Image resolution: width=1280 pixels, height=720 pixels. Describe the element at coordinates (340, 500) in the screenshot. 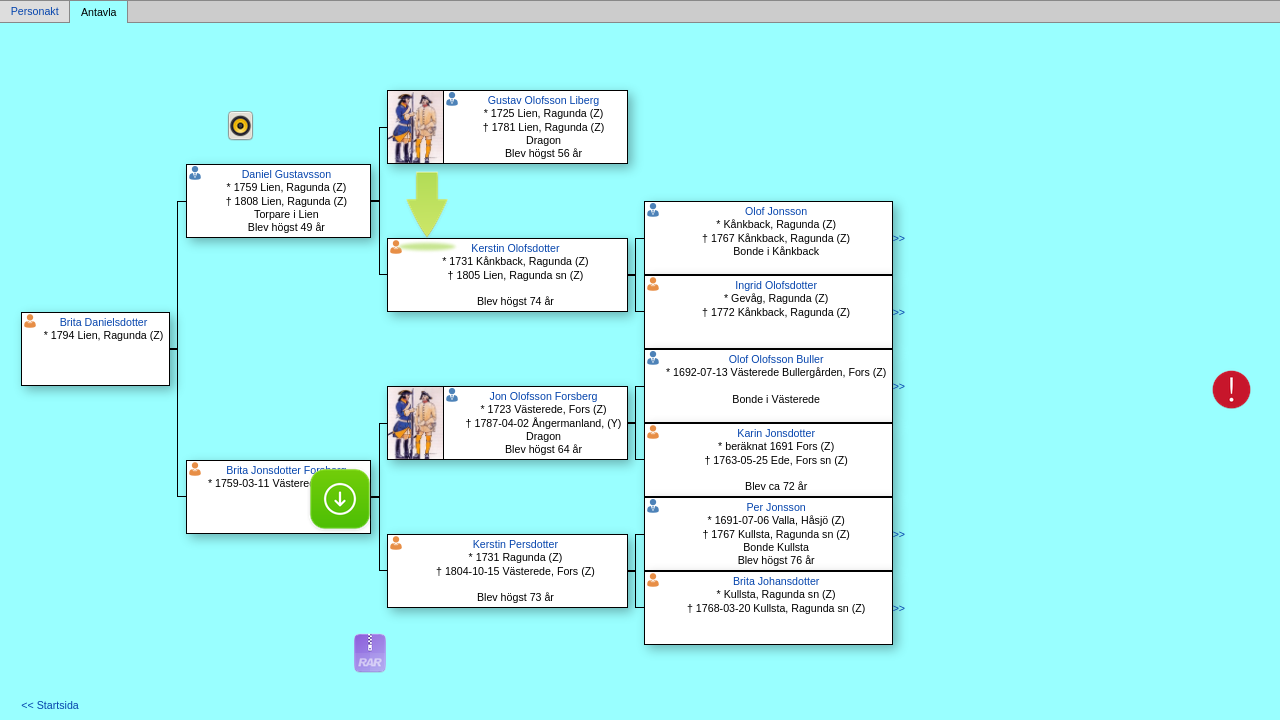

I see `access download settings or preferences` at that location.